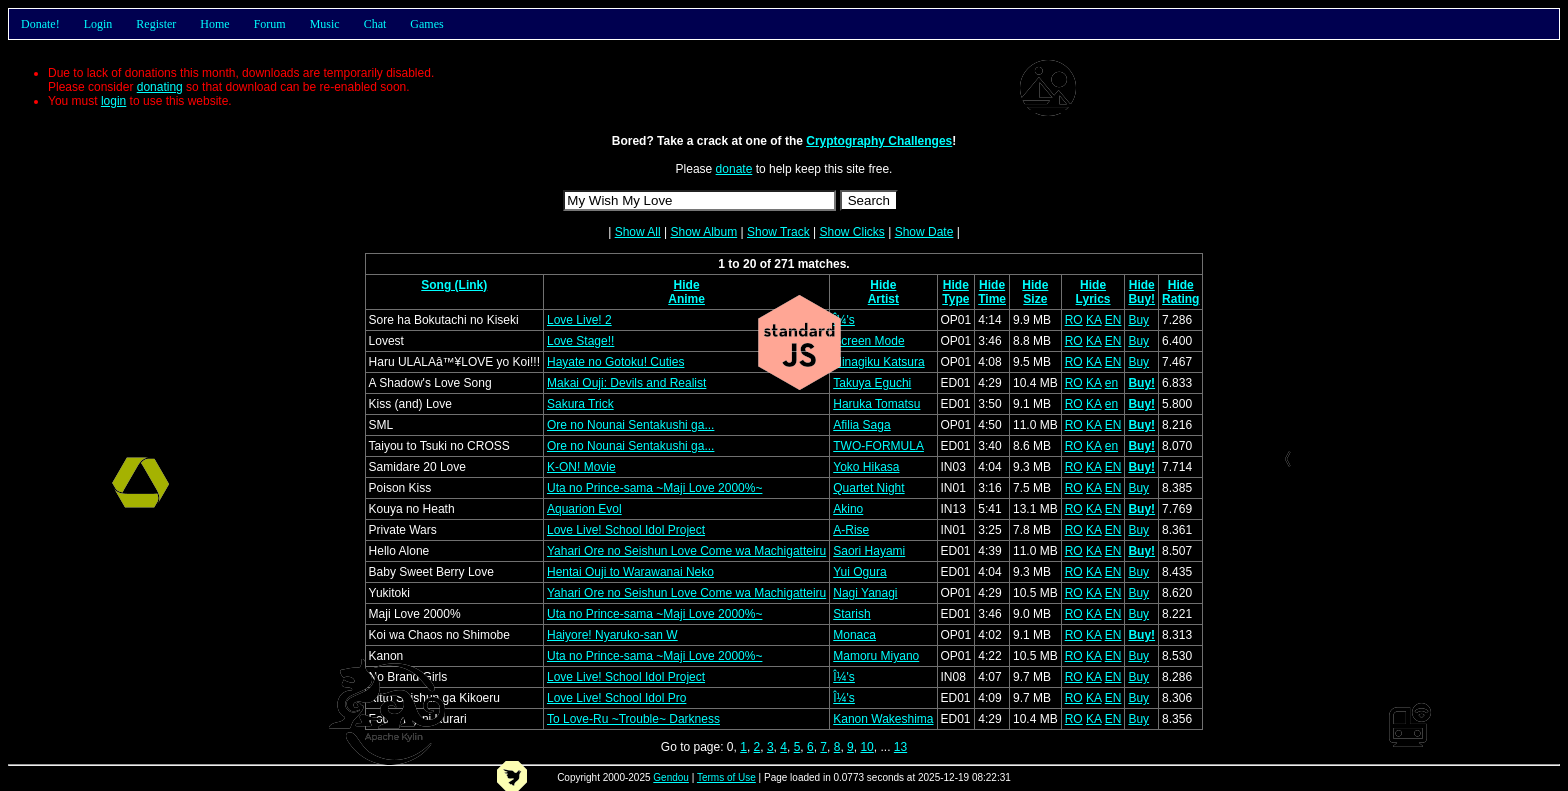  I want to click on open decentraland metaverse platform, so click(1048, 88).